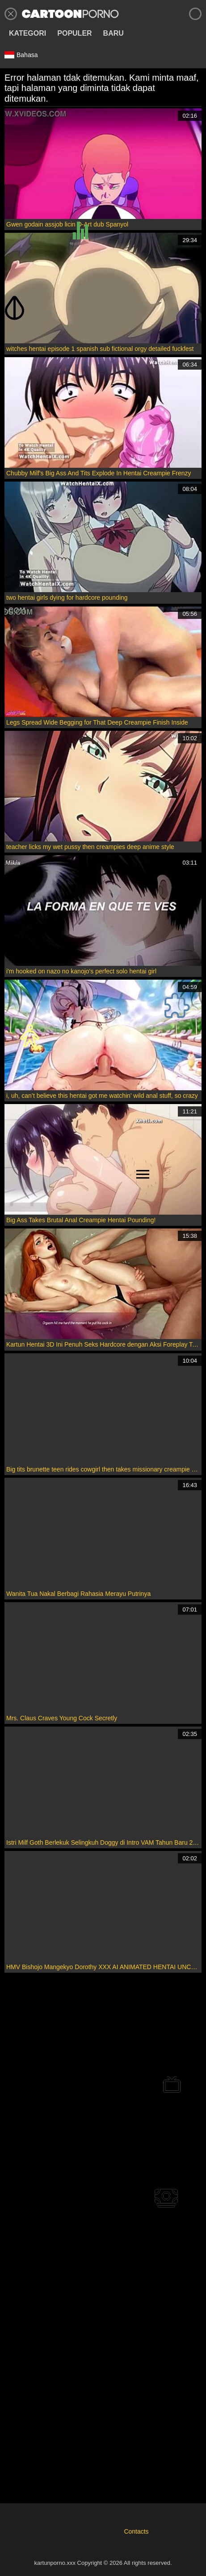 The height and width of the screenshot is (2576, 206). What do you see at coordinates (29, 1036) in the screenshot?
I see `view your profile` at bounding box center [29, 1036].